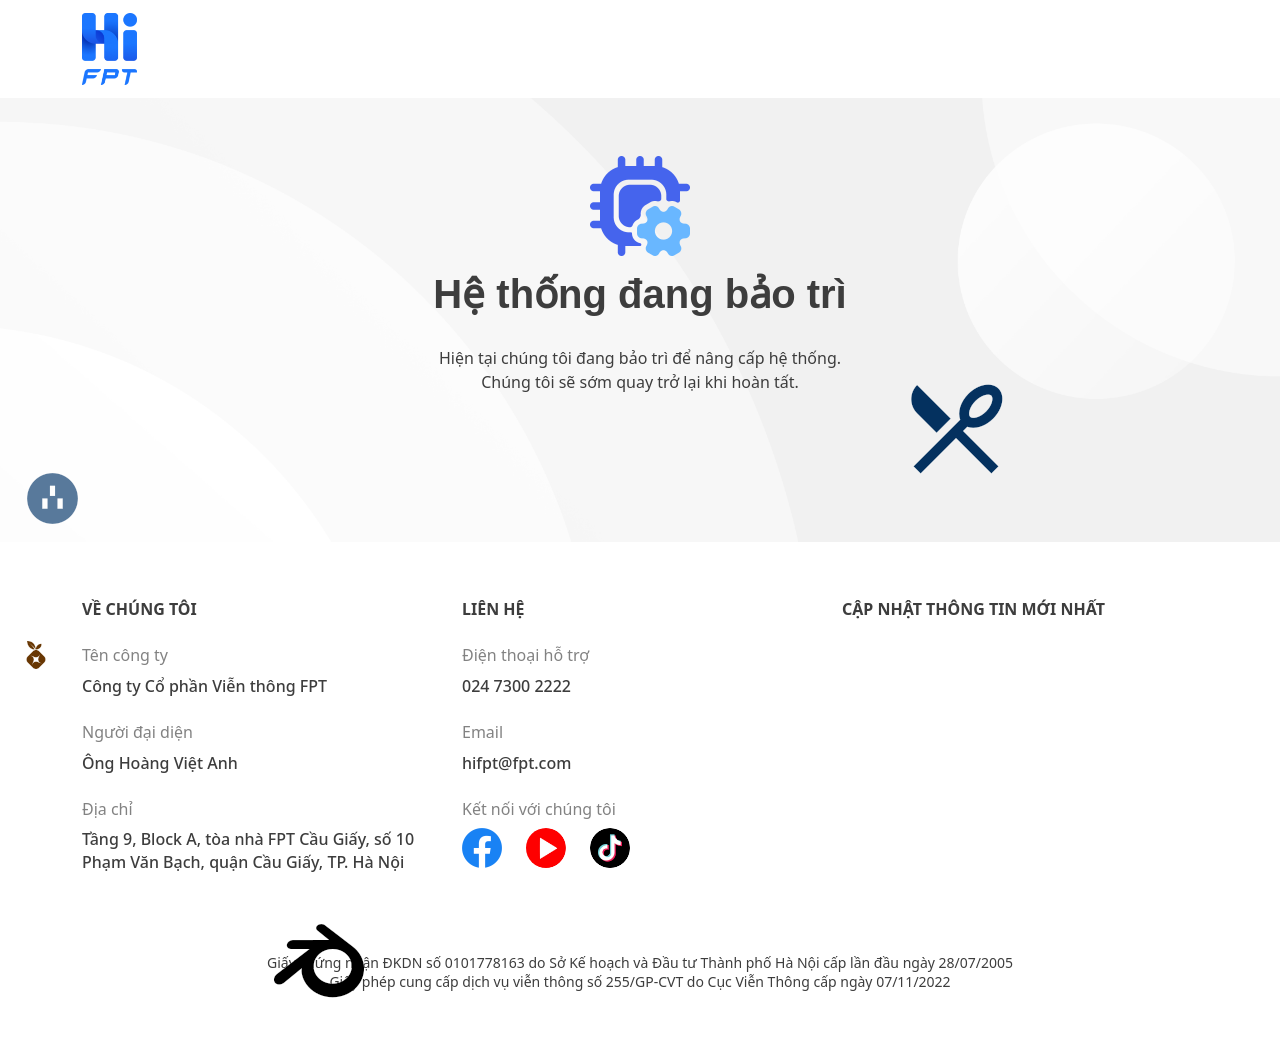 This screenshot has width=1280, height=1047. What do you see at coordinates (36, 655) in the screenshot?
I see `open Pi-hole network ad blocker settings` at bounding box center [36, 655].